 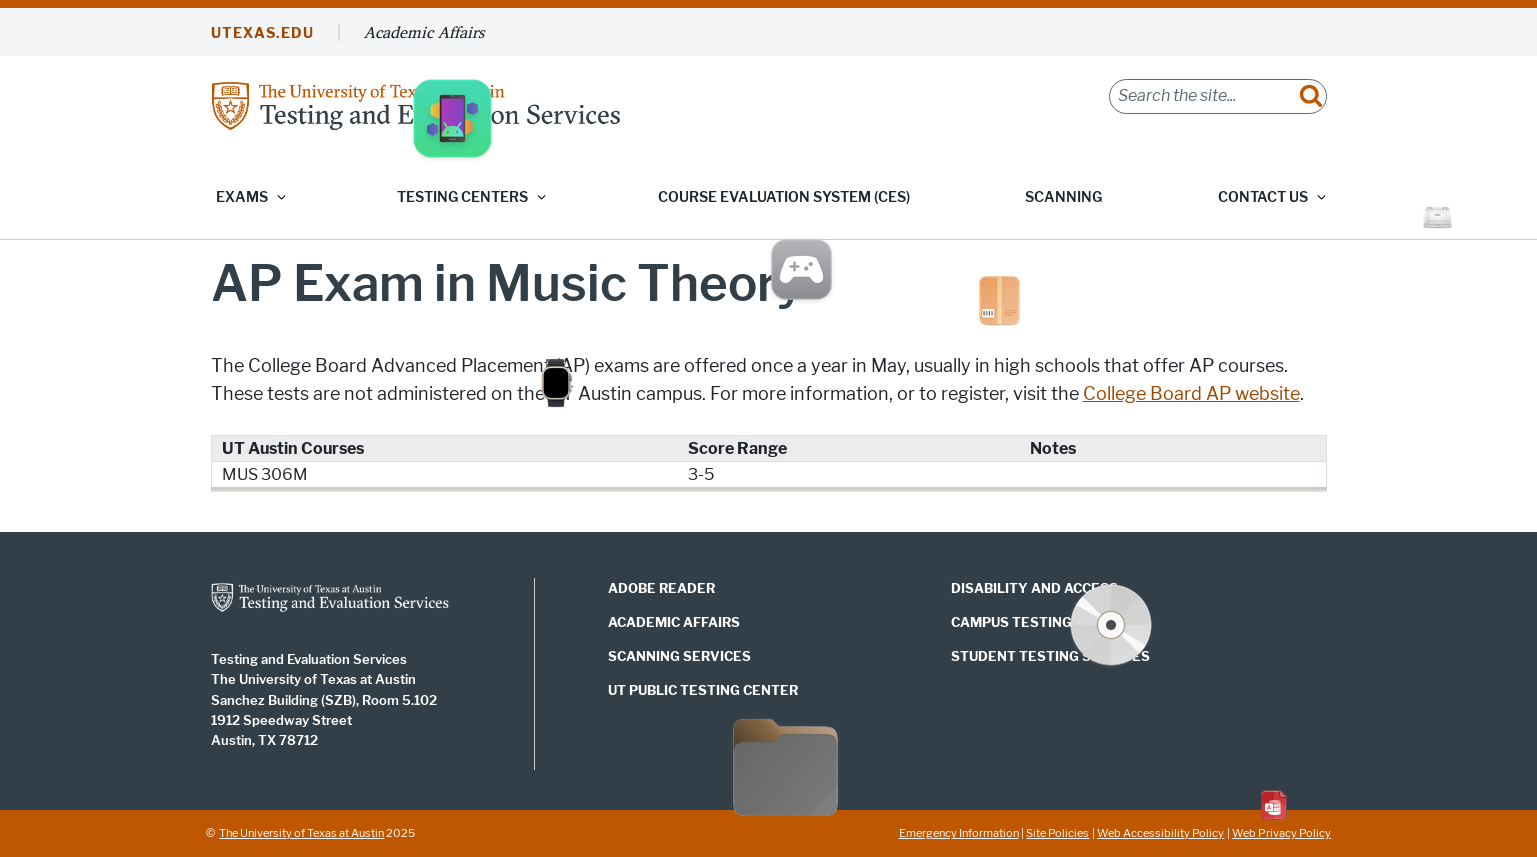 What do you see at coordinates (556, 383) in the screenshot?
I see `apple watch ultra device icon` at bounding box center [556, 383].